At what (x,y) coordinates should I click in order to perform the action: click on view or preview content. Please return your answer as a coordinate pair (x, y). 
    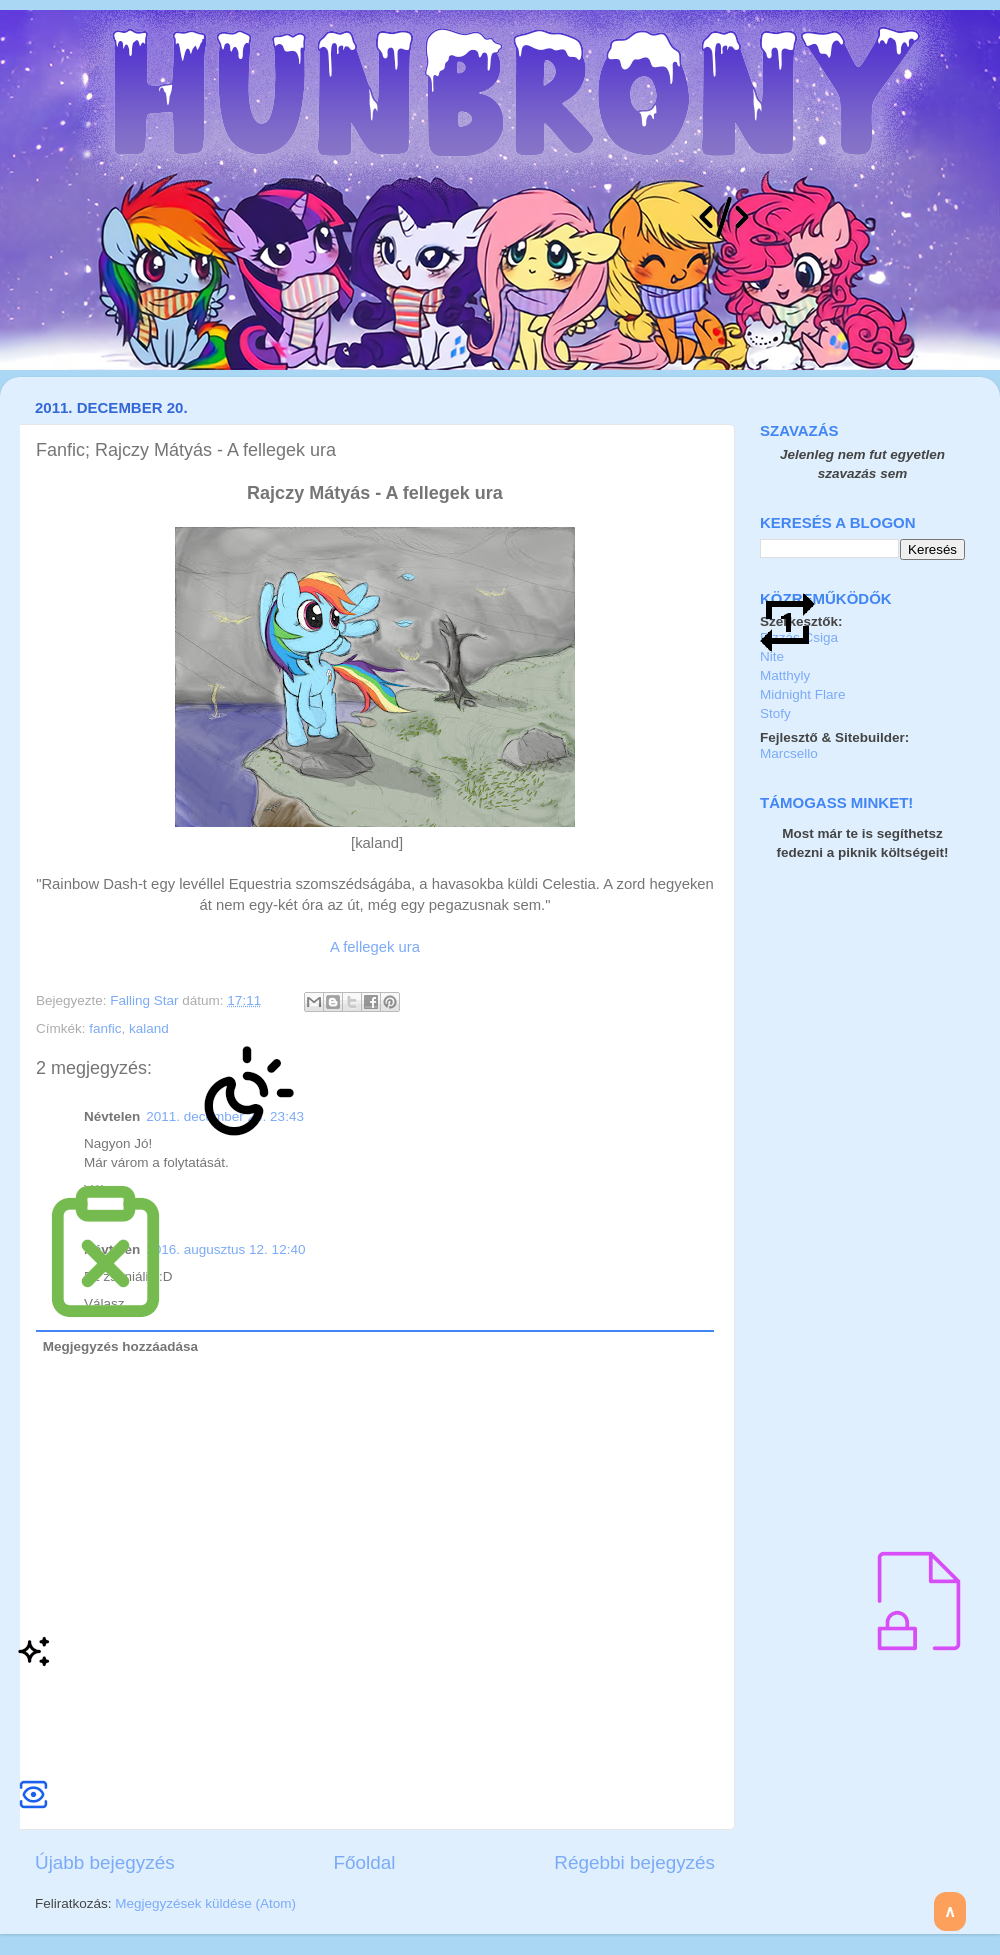
    Looking at the image, I should click on (33, 1794).